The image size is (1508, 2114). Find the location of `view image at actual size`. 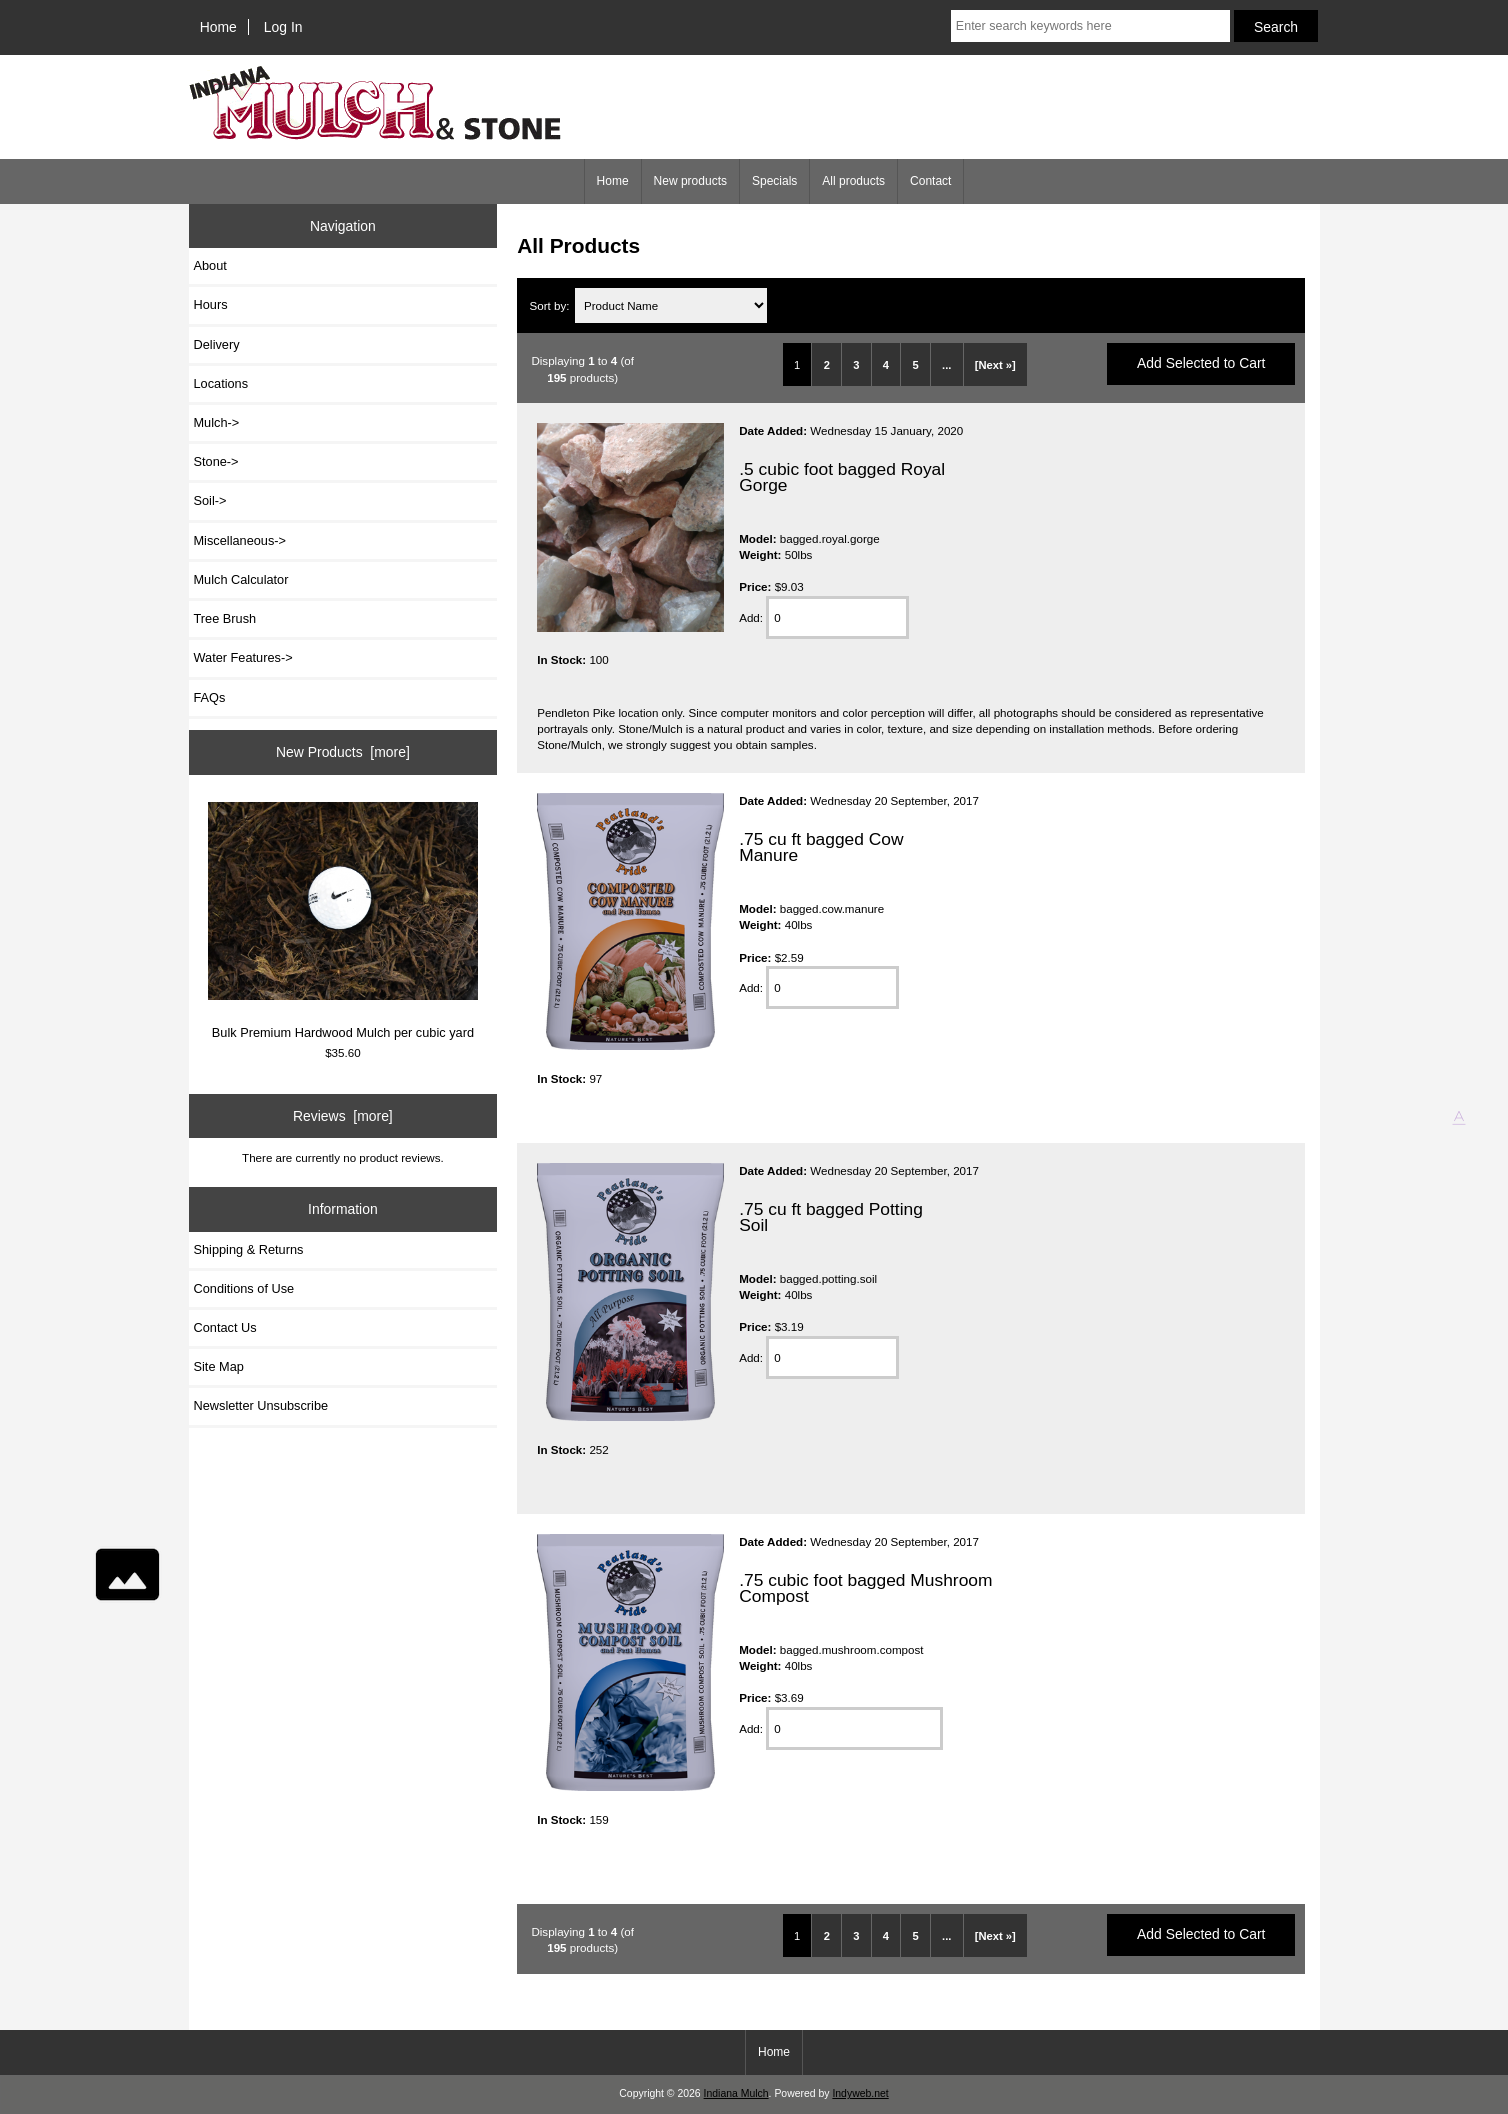

view image at actual size is located at coordinates (127, 1574).